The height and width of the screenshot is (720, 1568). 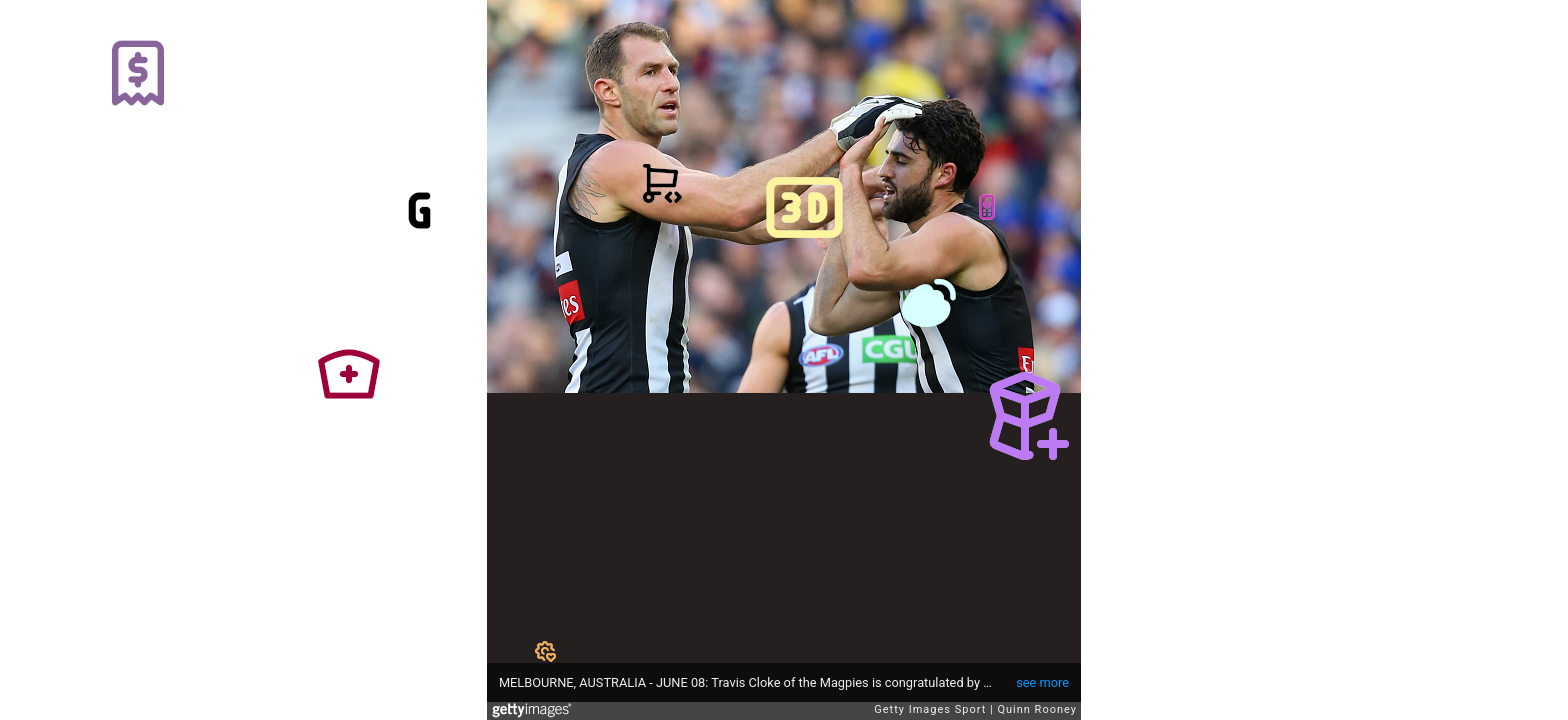 What do you see at coordinates (138, 73) in the screenshot?
I see `view purchase receipt or transaction details` at bounding box center [138, 73].